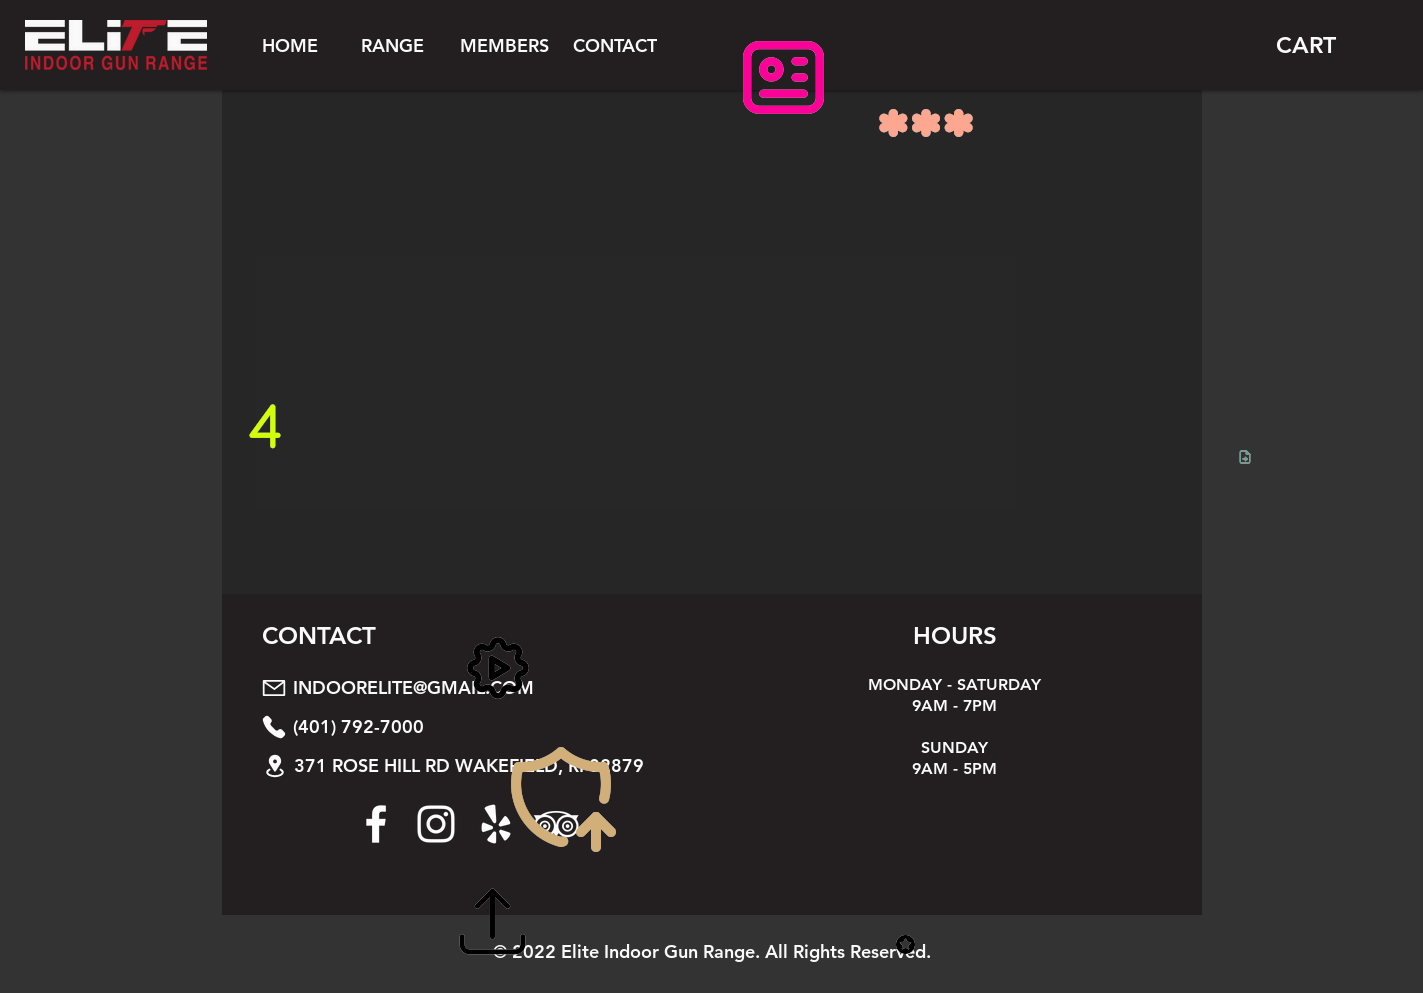  Describe the element at coordinates (561, 797) in the screenshot. I see `upgrade or enhance security protection` at that location.